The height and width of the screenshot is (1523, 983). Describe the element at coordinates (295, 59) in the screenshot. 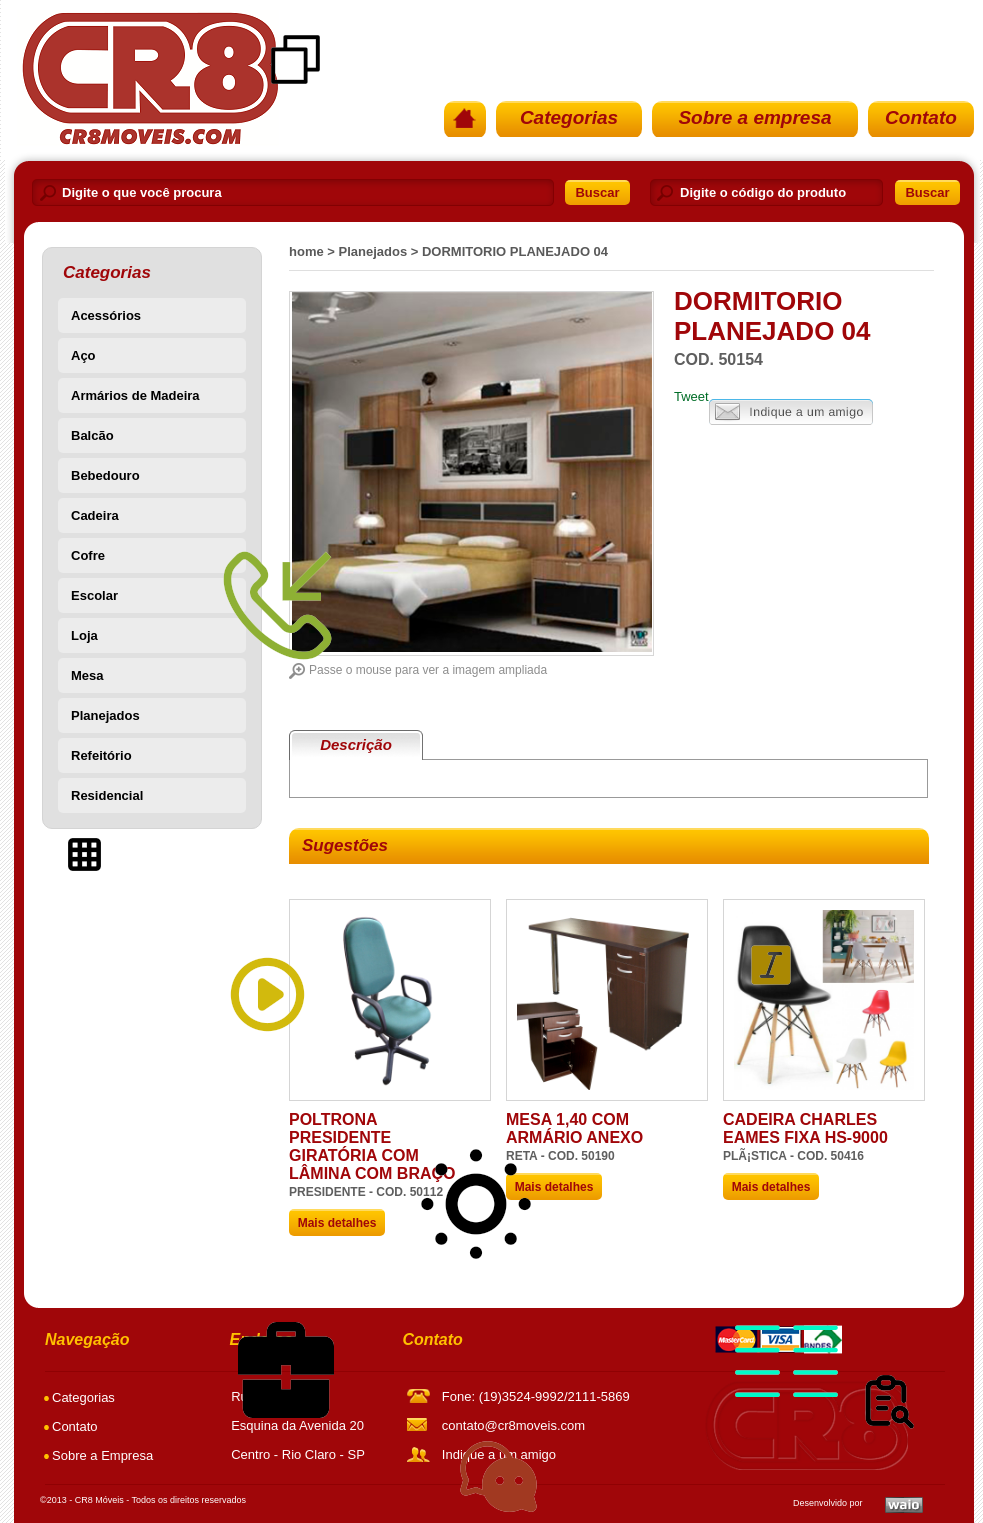

I see `copy to clipboard` at that location.